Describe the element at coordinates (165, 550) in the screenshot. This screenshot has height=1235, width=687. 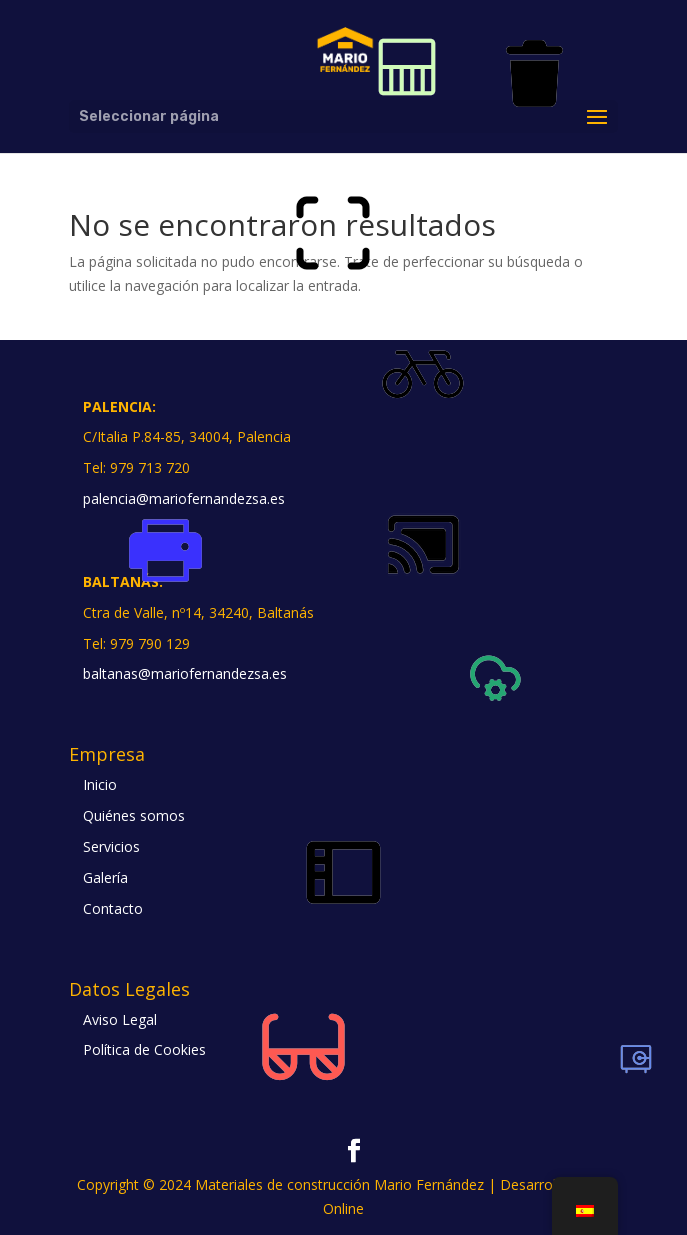
I see `print the current document` at that location.